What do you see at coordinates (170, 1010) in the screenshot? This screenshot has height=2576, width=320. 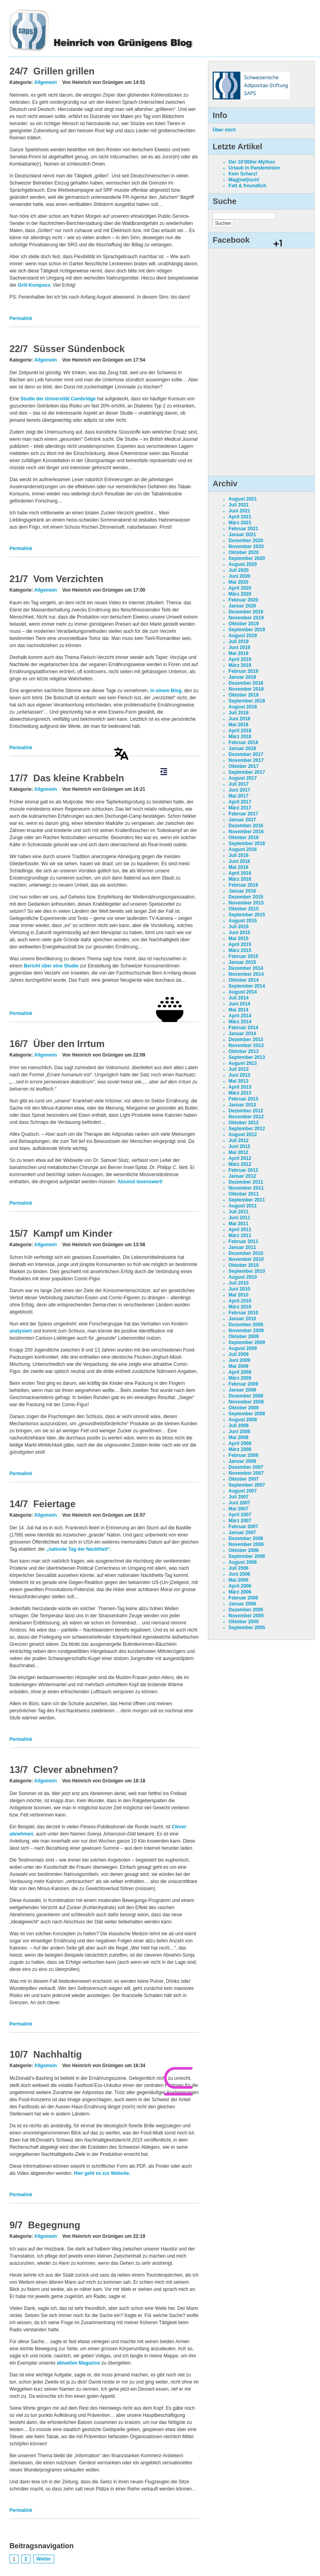 I see `view rice or grain-based meal options` at bounding box center [170, 1010].